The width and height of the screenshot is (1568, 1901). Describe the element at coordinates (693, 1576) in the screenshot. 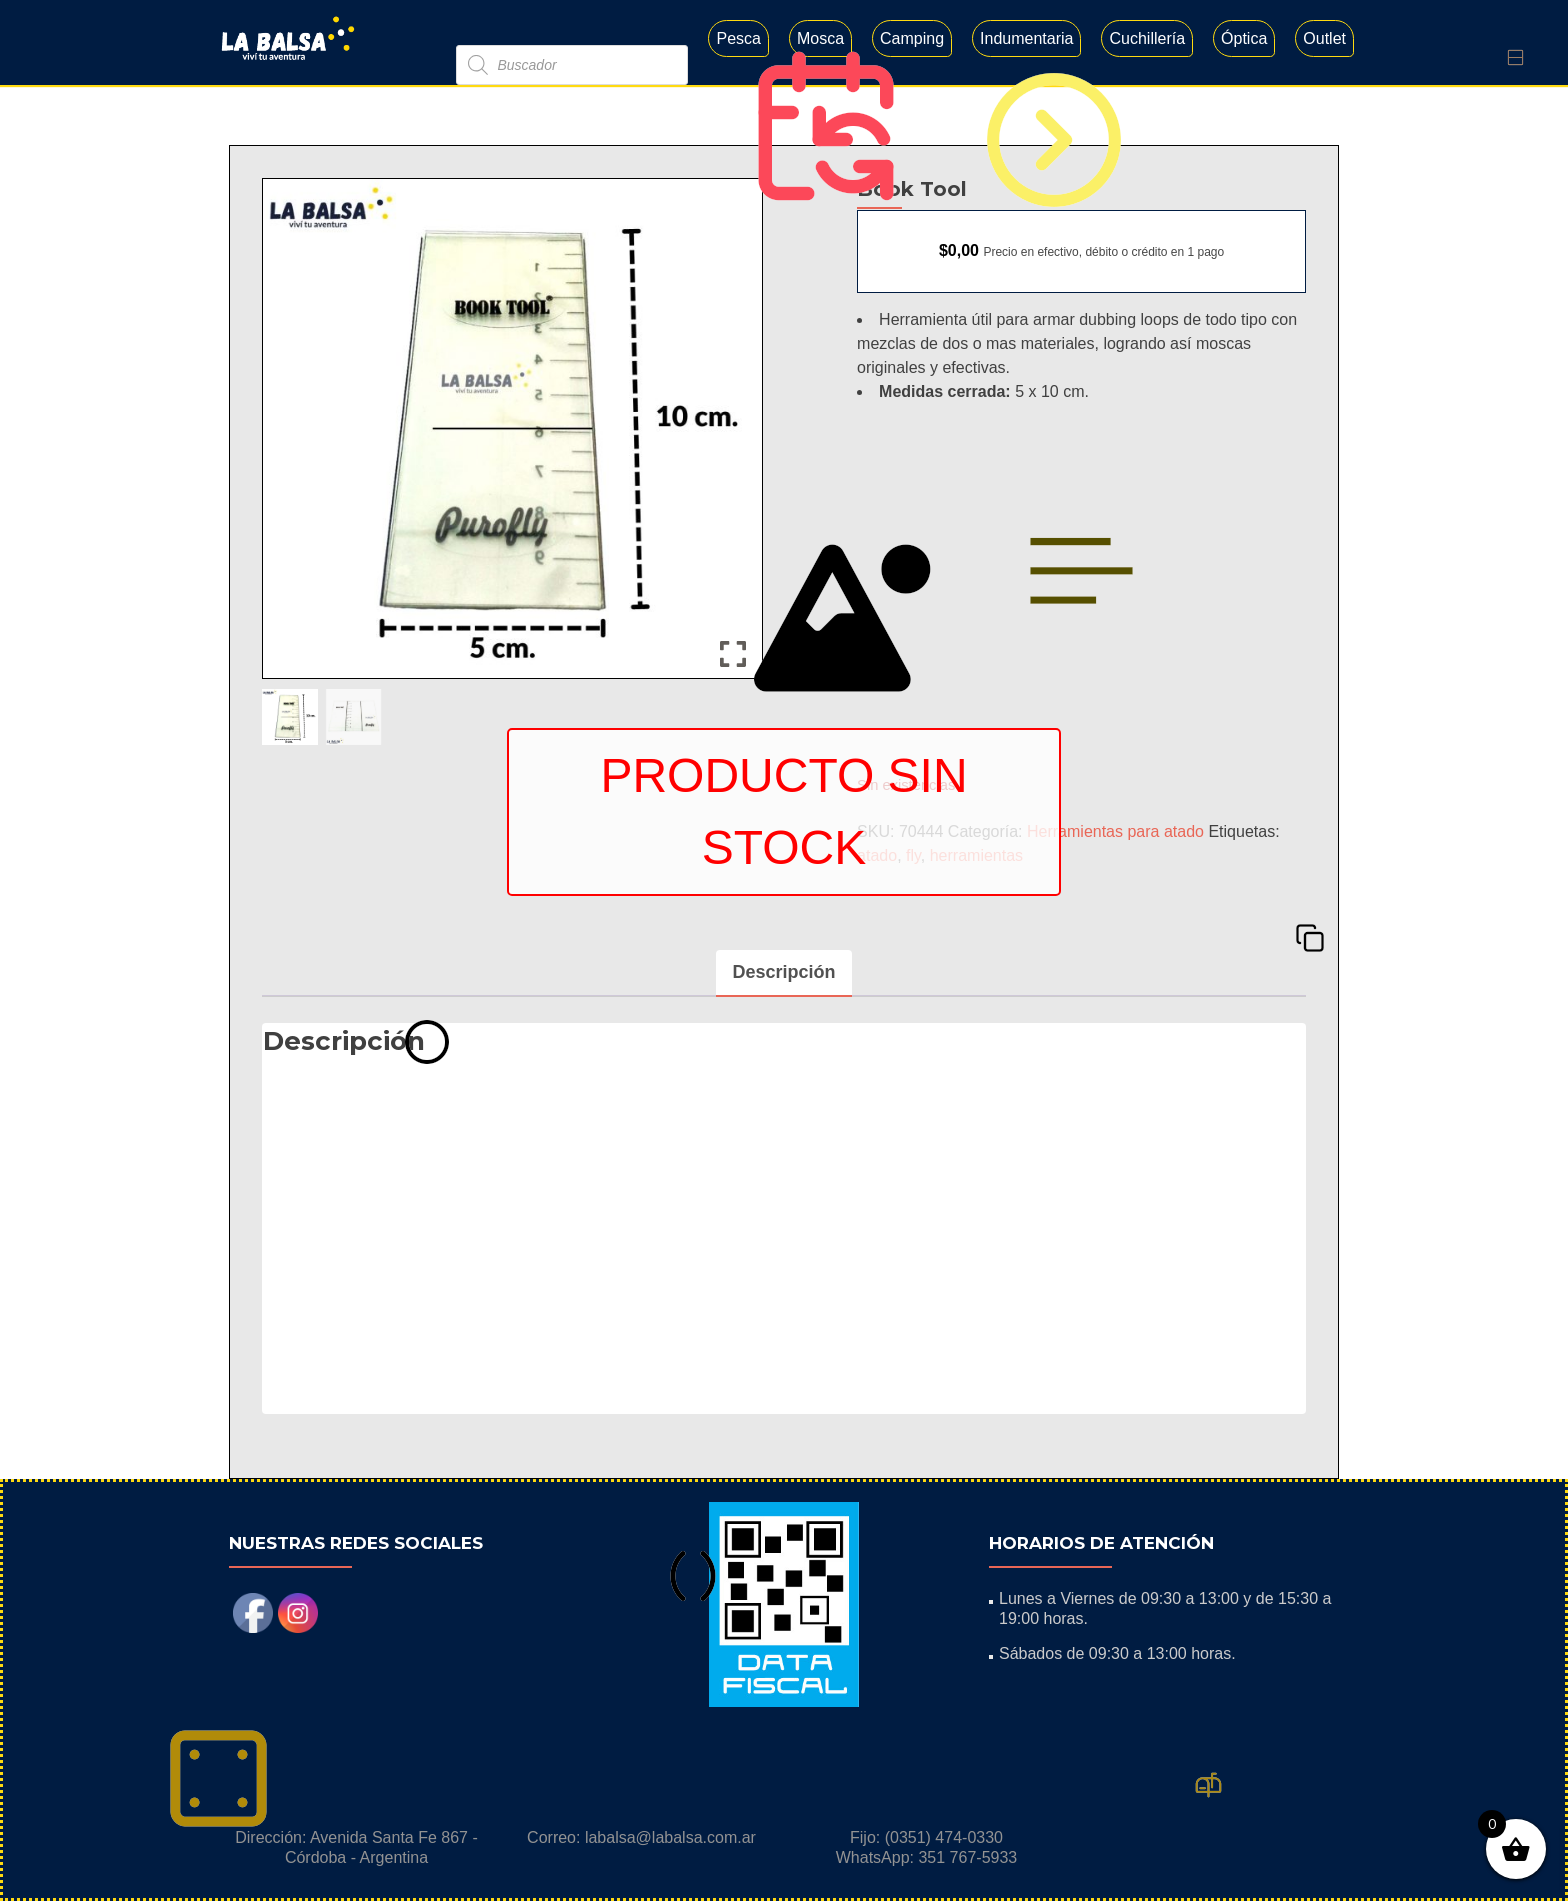

I see `insert parentheses or brackets in text` at that location.